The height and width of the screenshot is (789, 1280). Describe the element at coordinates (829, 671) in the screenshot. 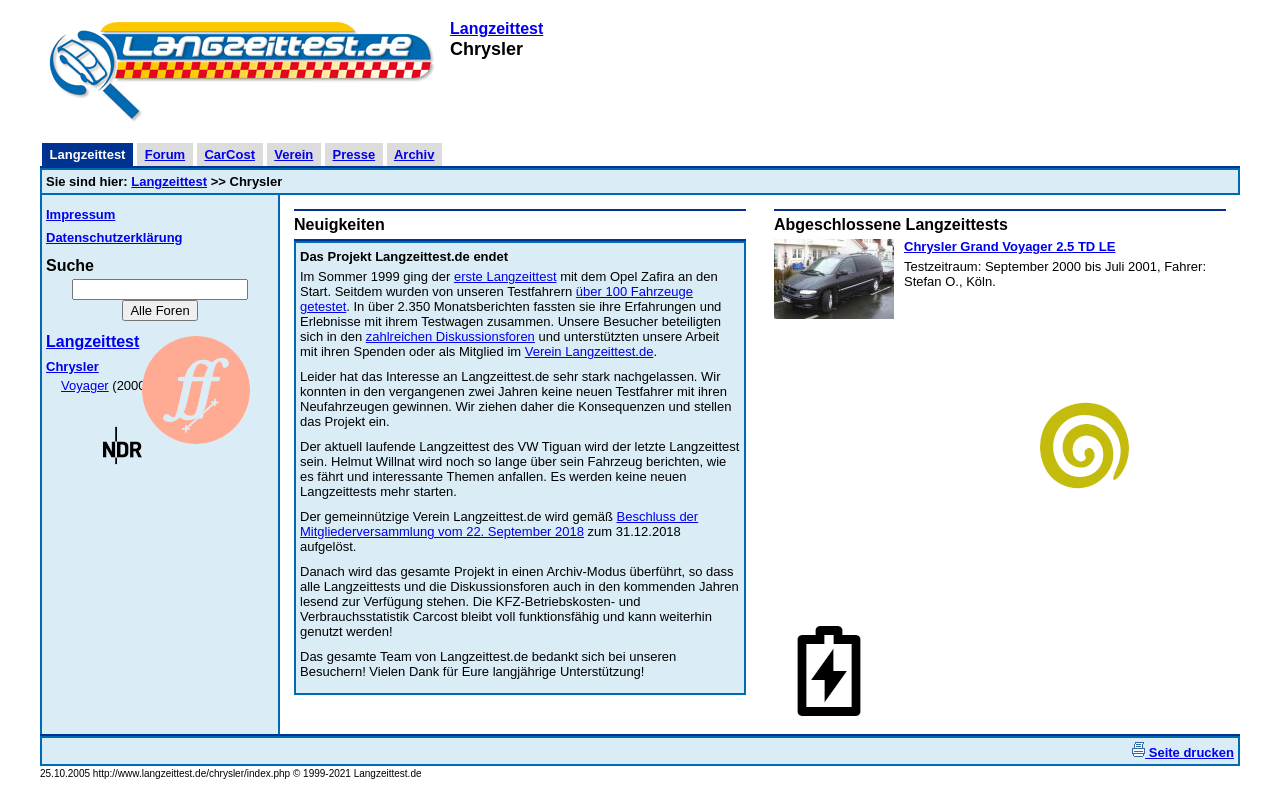

I see `battery charging status indicator` at that location.